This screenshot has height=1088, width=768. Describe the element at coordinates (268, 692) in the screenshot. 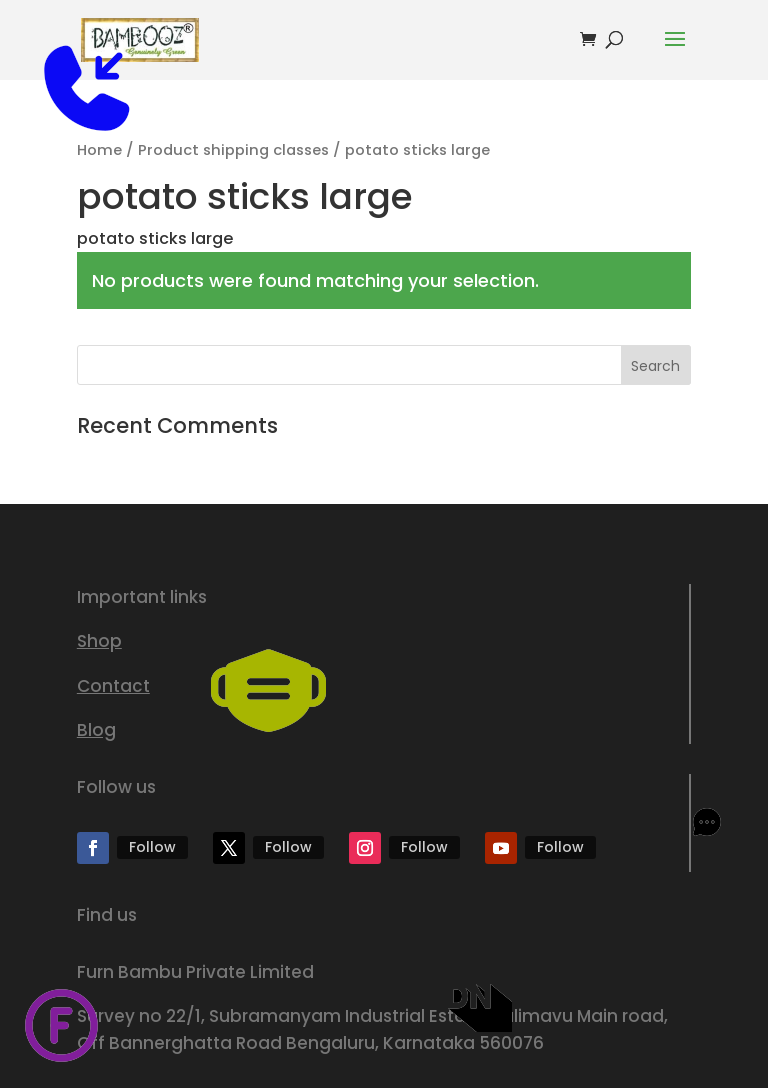

I see `indicates mask required or health safety protocols` at that location.